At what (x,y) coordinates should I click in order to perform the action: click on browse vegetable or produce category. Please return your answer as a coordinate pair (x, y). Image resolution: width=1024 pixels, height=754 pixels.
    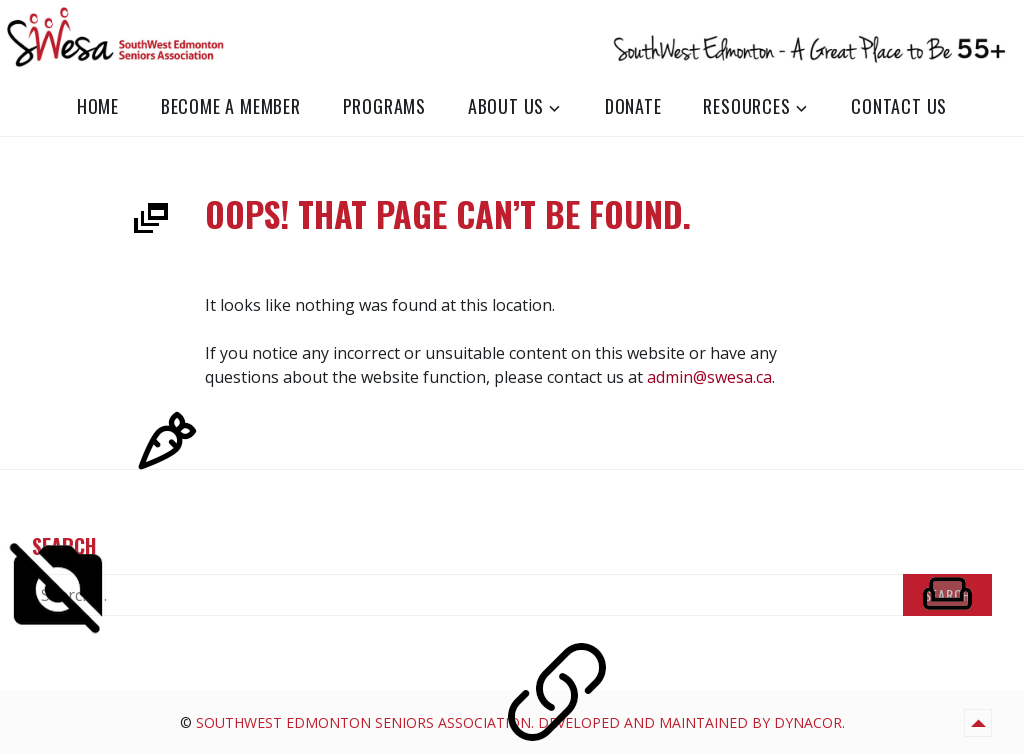
    Looking at the image, I should click on (166, 442).